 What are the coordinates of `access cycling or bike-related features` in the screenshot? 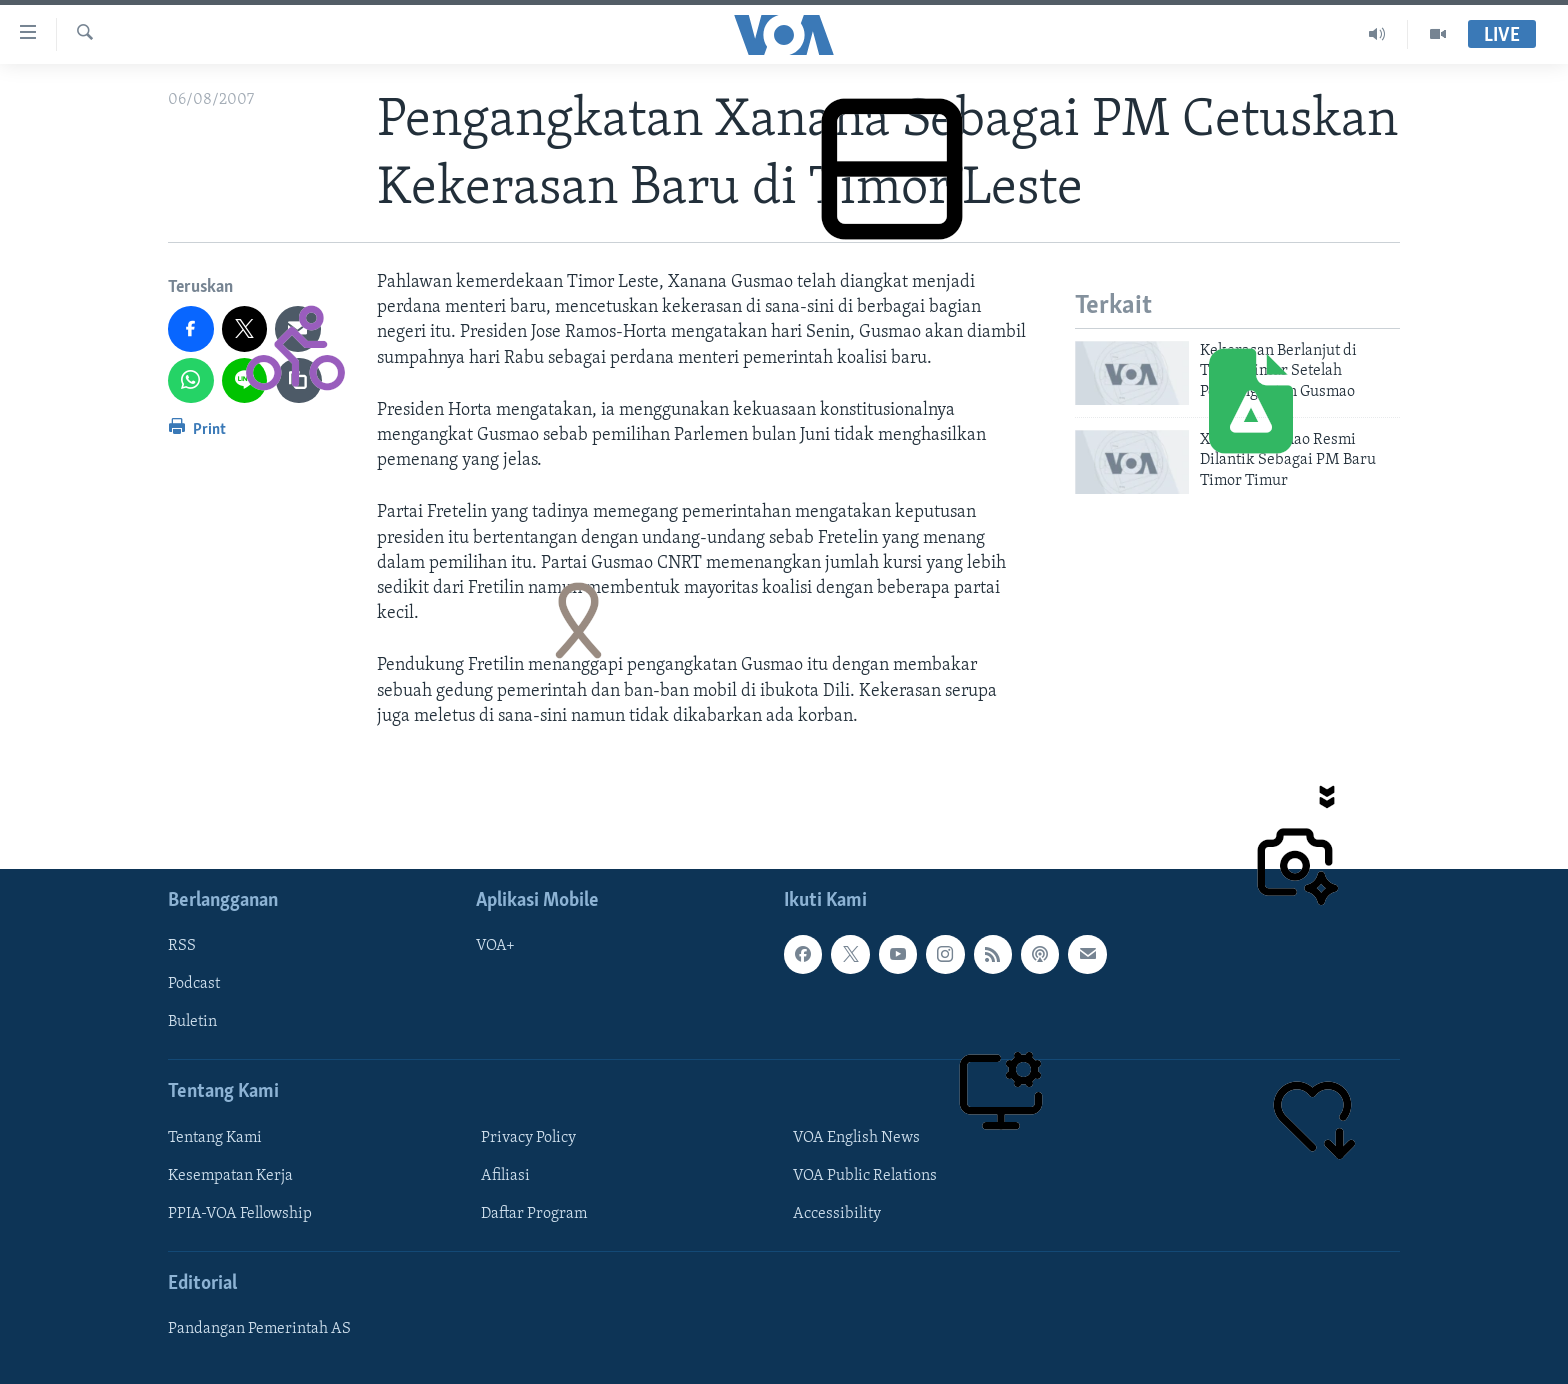 It's located at (295, 351).